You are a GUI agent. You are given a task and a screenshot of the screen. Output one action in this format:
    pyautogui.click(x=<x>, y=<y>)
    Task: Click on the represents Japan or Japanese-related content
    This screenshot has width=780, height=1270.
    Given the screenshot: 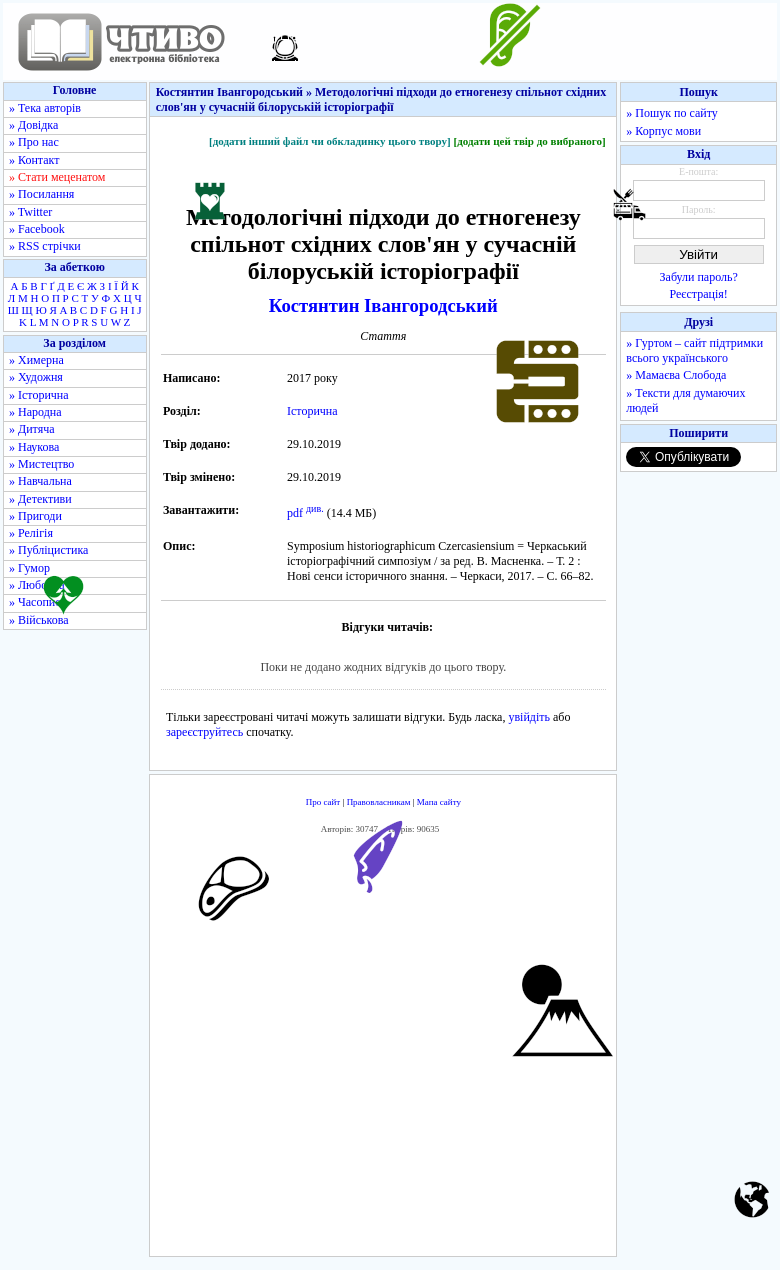 What is the action you would take?
    pyautogui.click(x=563, y=1008)
    